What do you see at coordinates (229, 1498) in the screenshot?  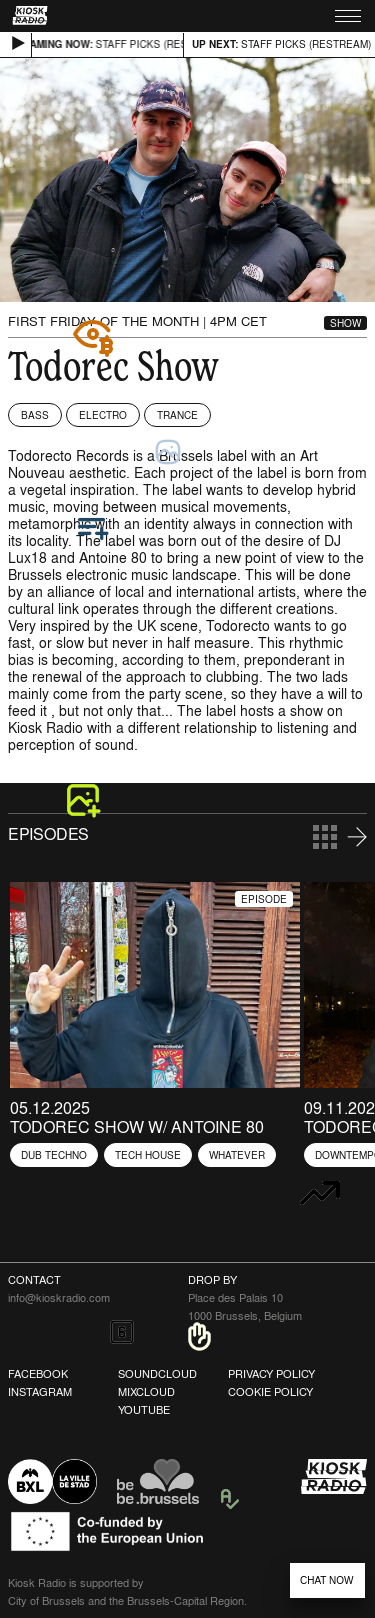 I see `enable spellcheck for text input` at bounding box center [229, 1498].